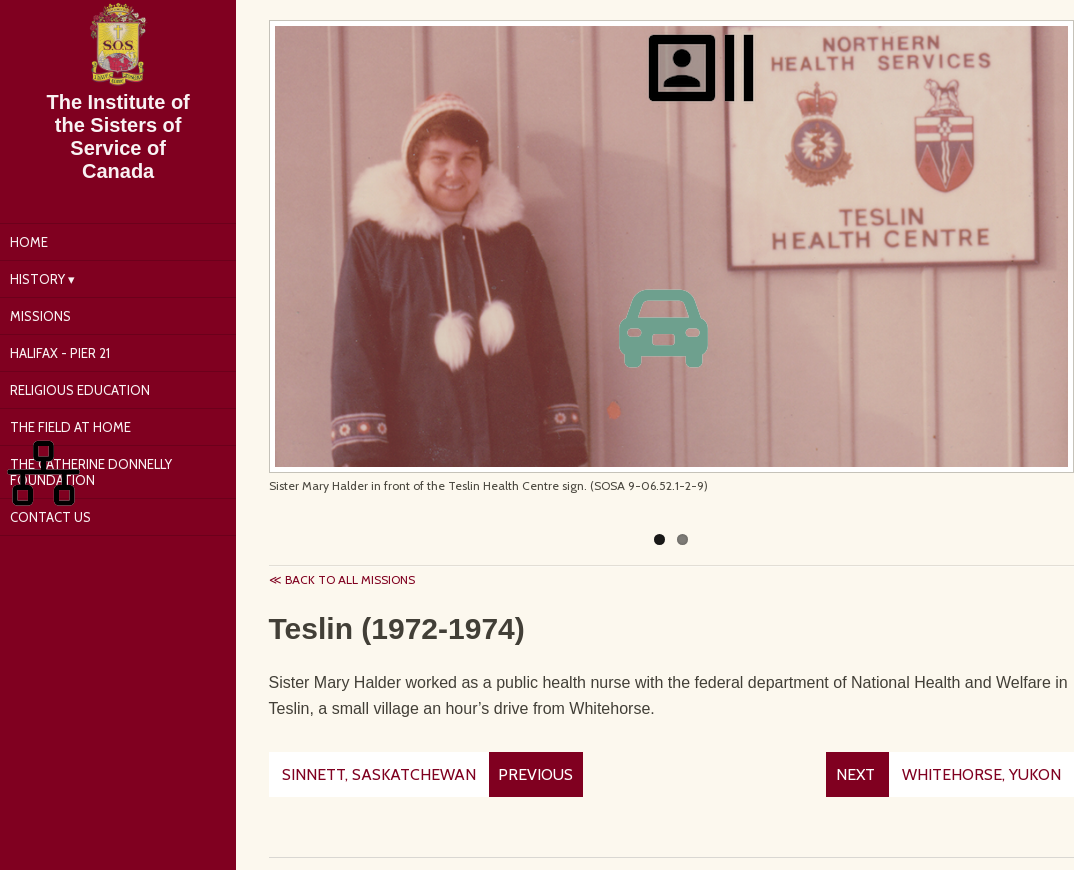  I want to click on access vehicle or car-related settings, so click(663, 328).